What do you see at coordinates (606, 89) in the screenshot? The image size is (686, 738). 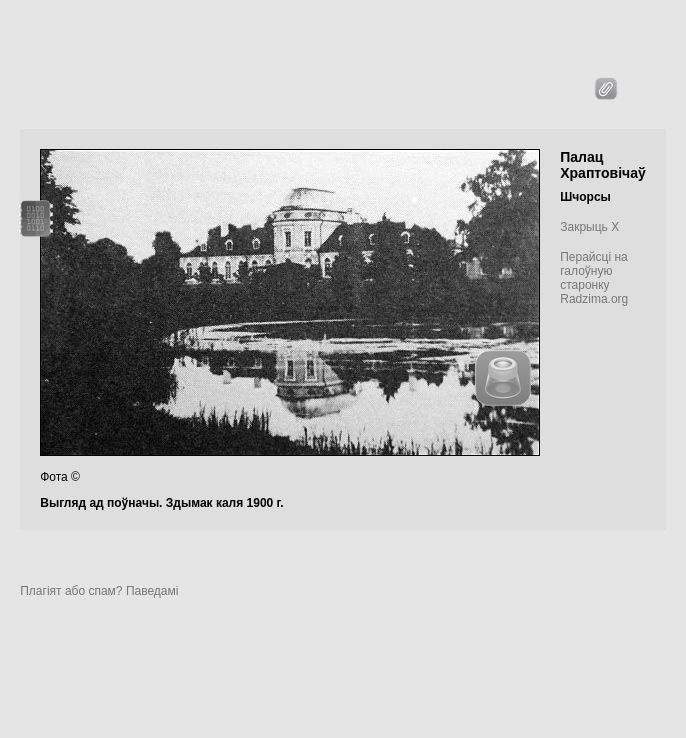 I see `open office or productivity applications` at bounding box center [606, 89].